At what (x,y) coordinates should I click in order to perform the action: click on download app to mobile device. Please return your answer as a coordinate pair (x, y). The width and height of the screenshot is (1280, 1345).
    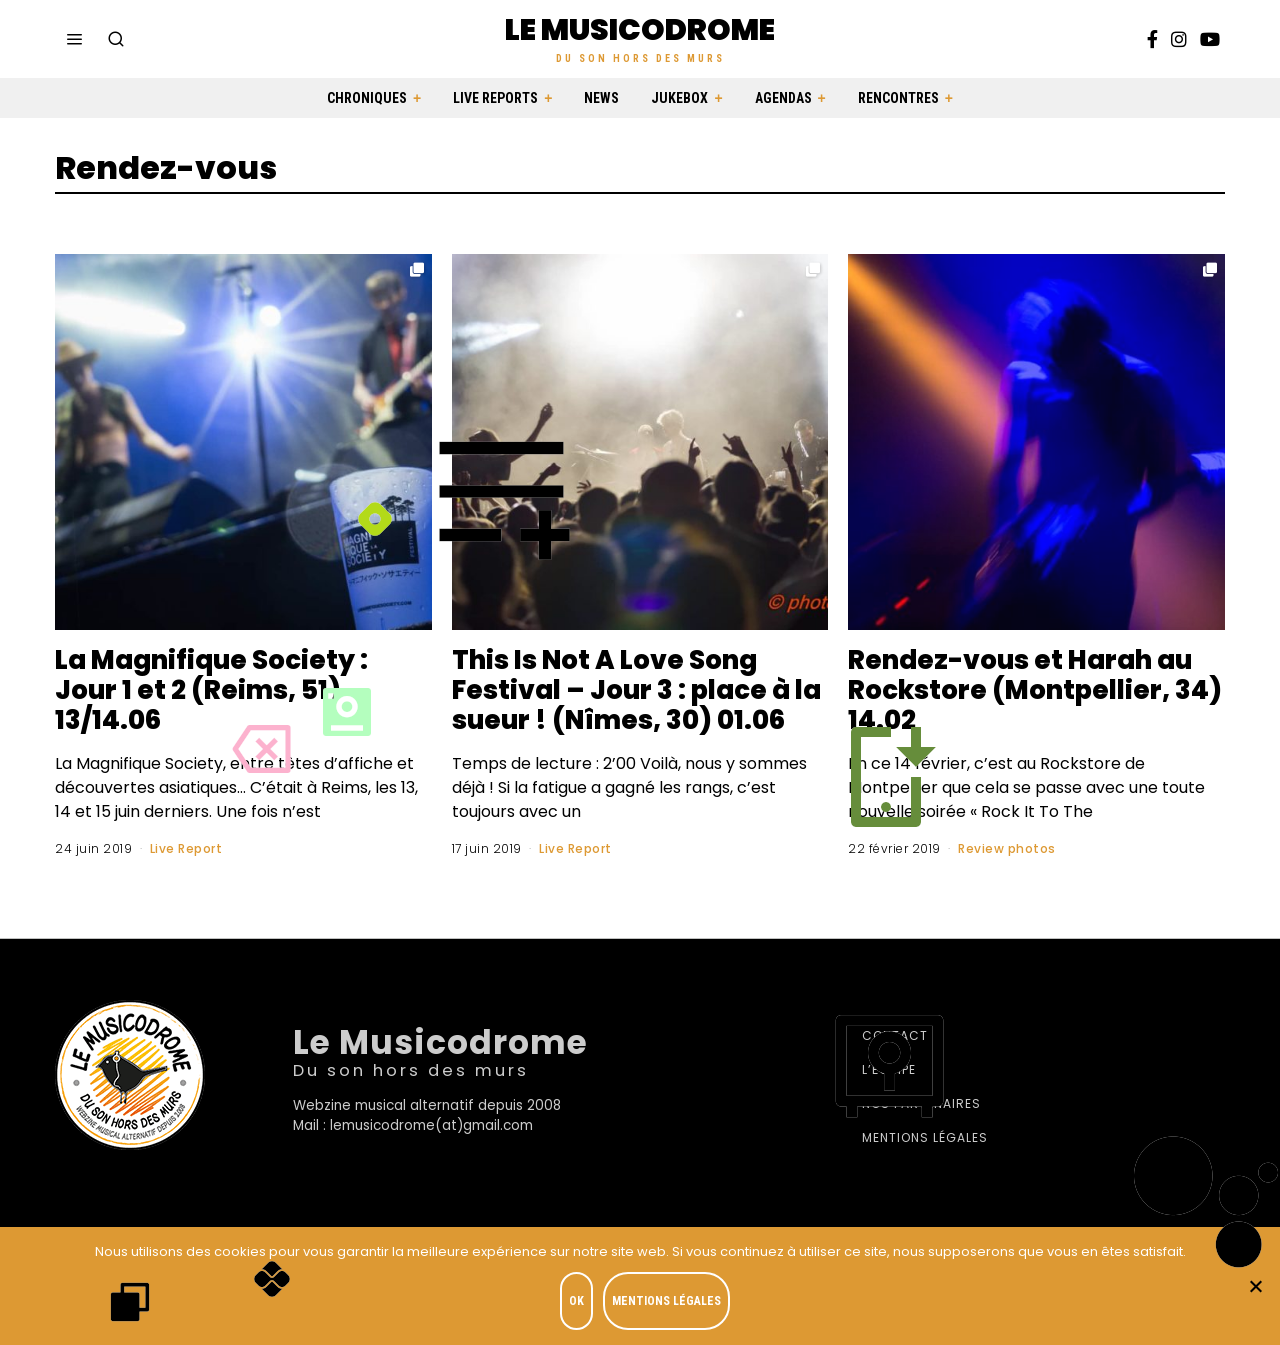
    Looking at the image, I should click on (886, 777).